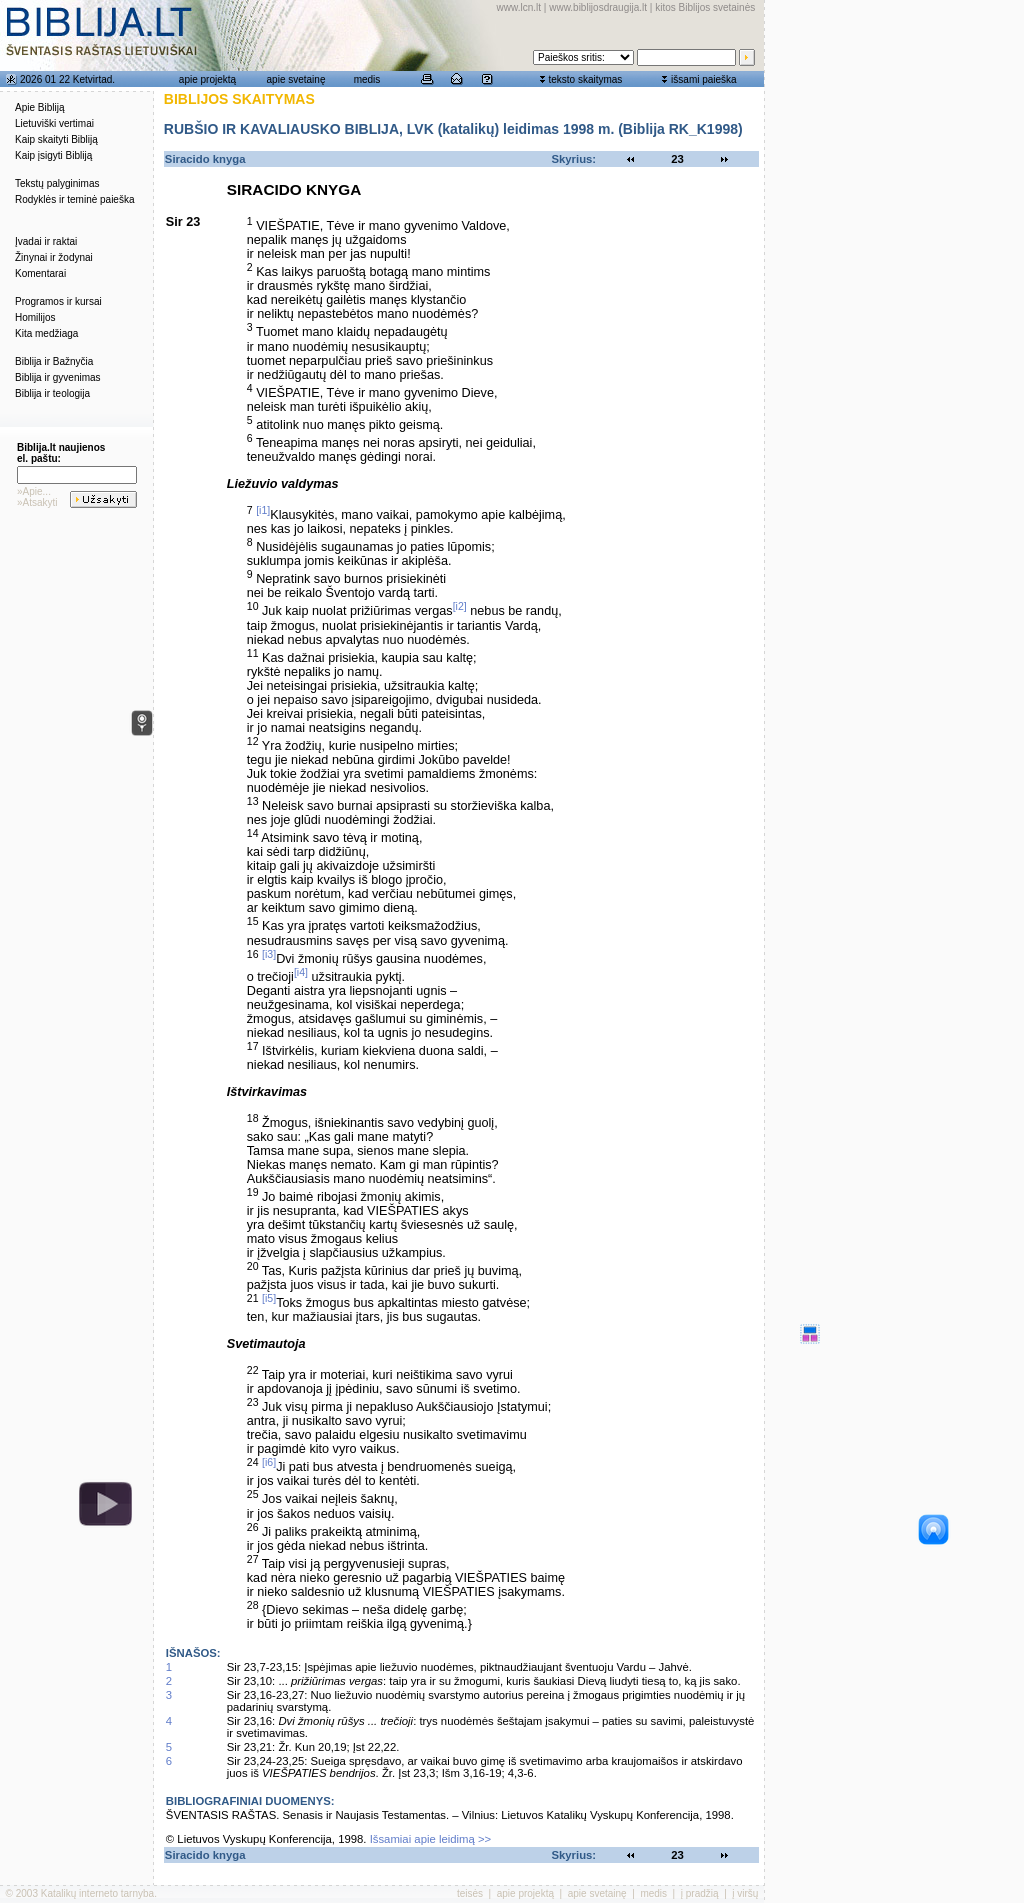  Describe the element at coordinates (142, 723) in the screenshot. I see `open déjà dup backup application` at that location.